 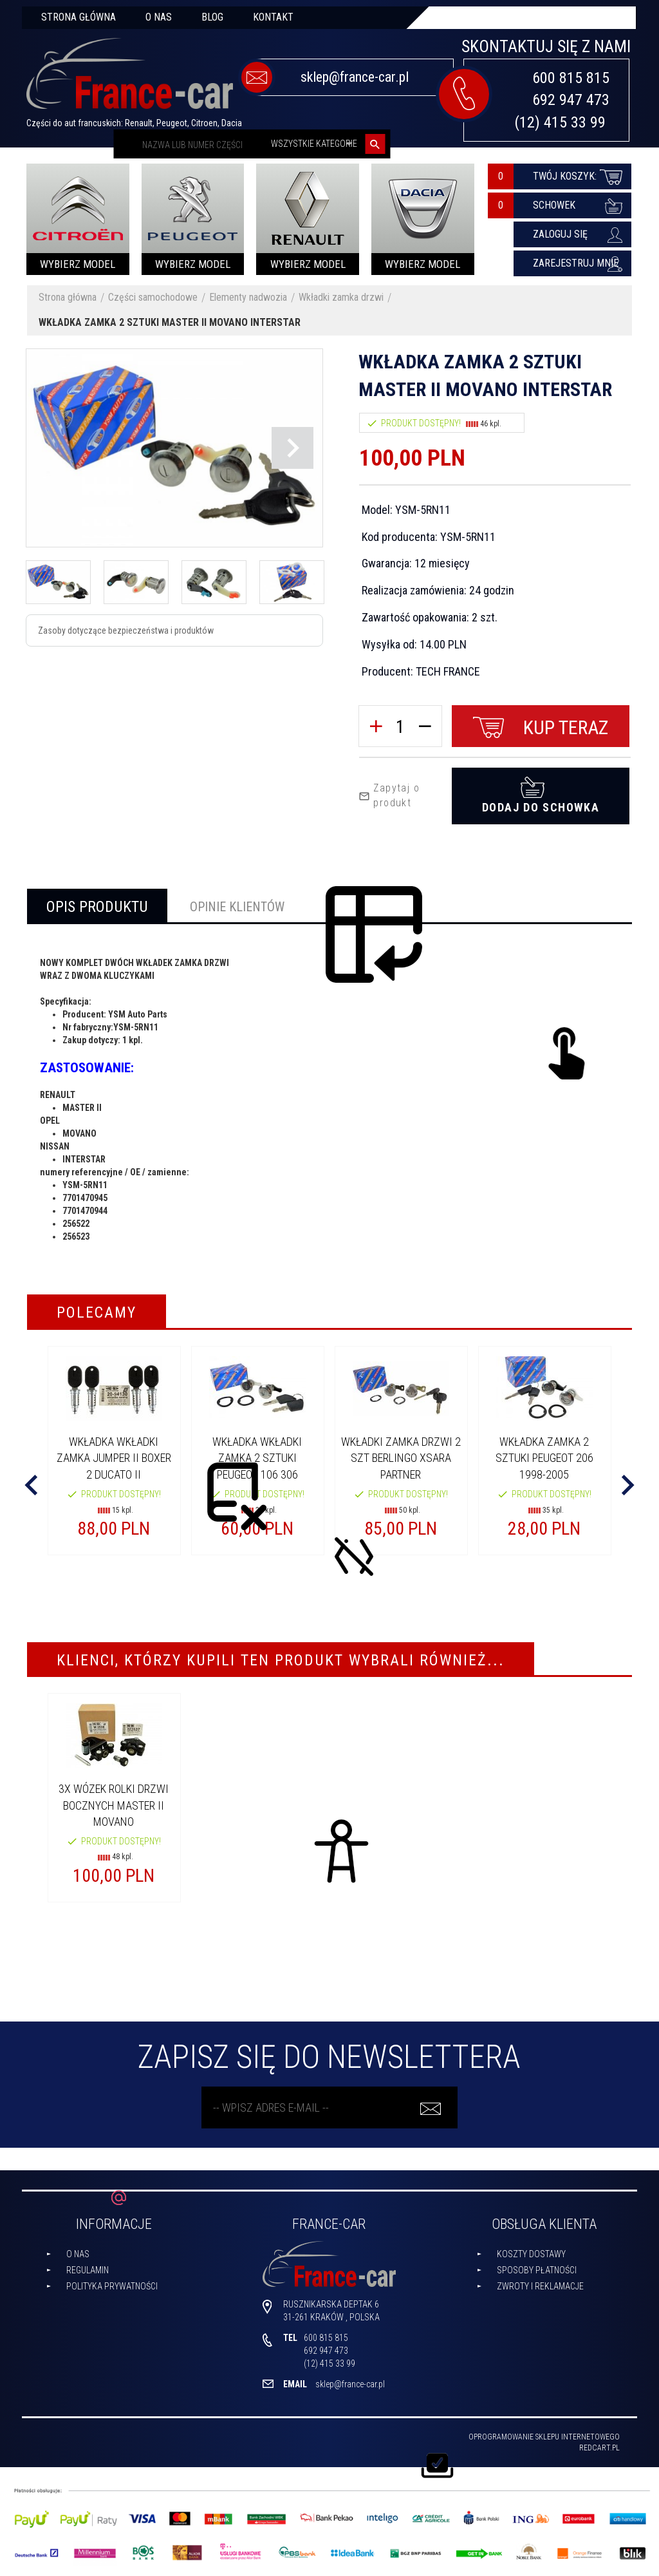 What do you see at coordinates (437, 2465) in the screenshot?
I see `cast a vote or submit approval` at bounding box center [437, 2465].